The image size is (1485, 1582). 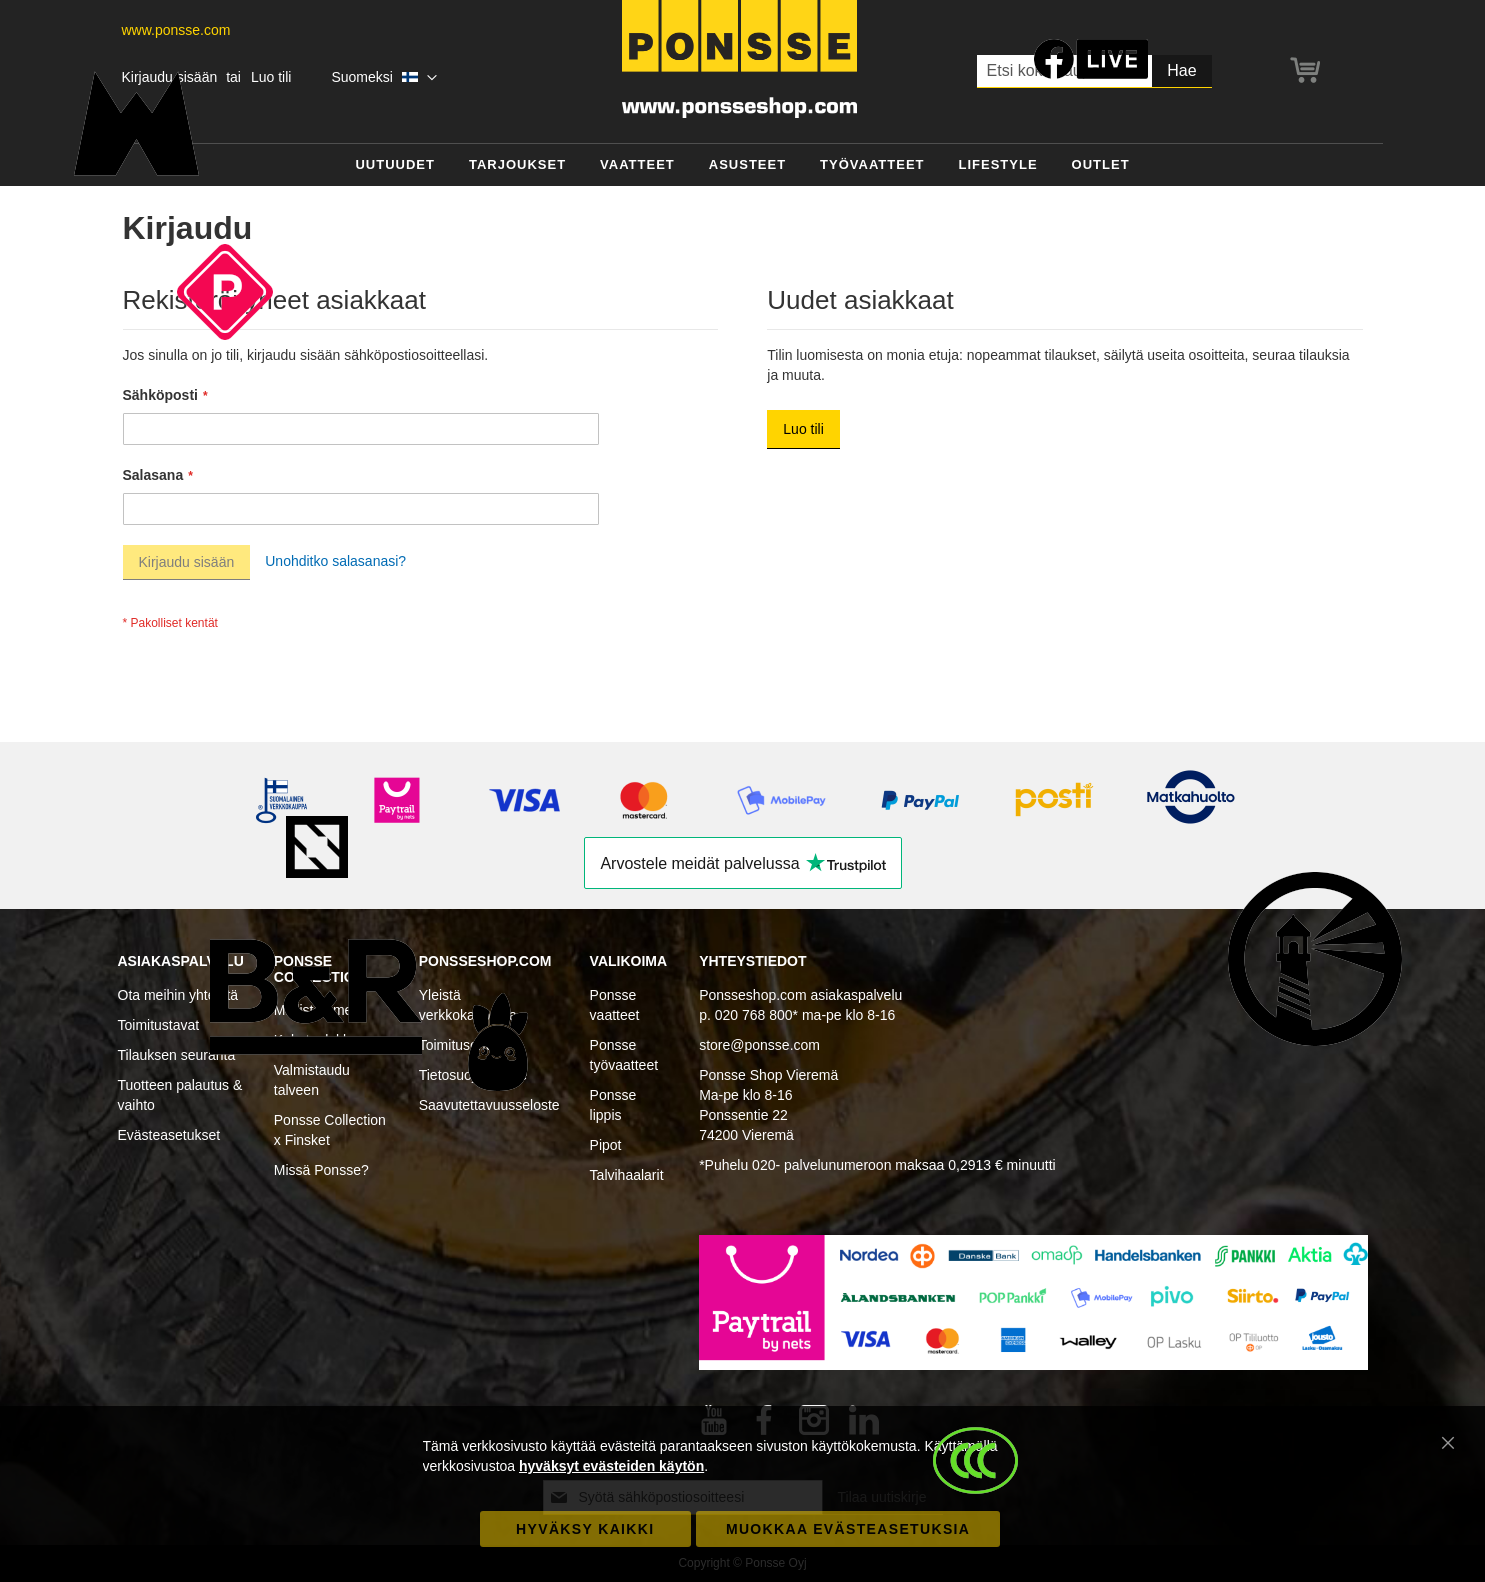 What do you see at coordinates (975, 1460) in the screenshot?
I see `china compulsory certificate (CCC) mark indicating product compliance` at bounding box center [975, 1460].